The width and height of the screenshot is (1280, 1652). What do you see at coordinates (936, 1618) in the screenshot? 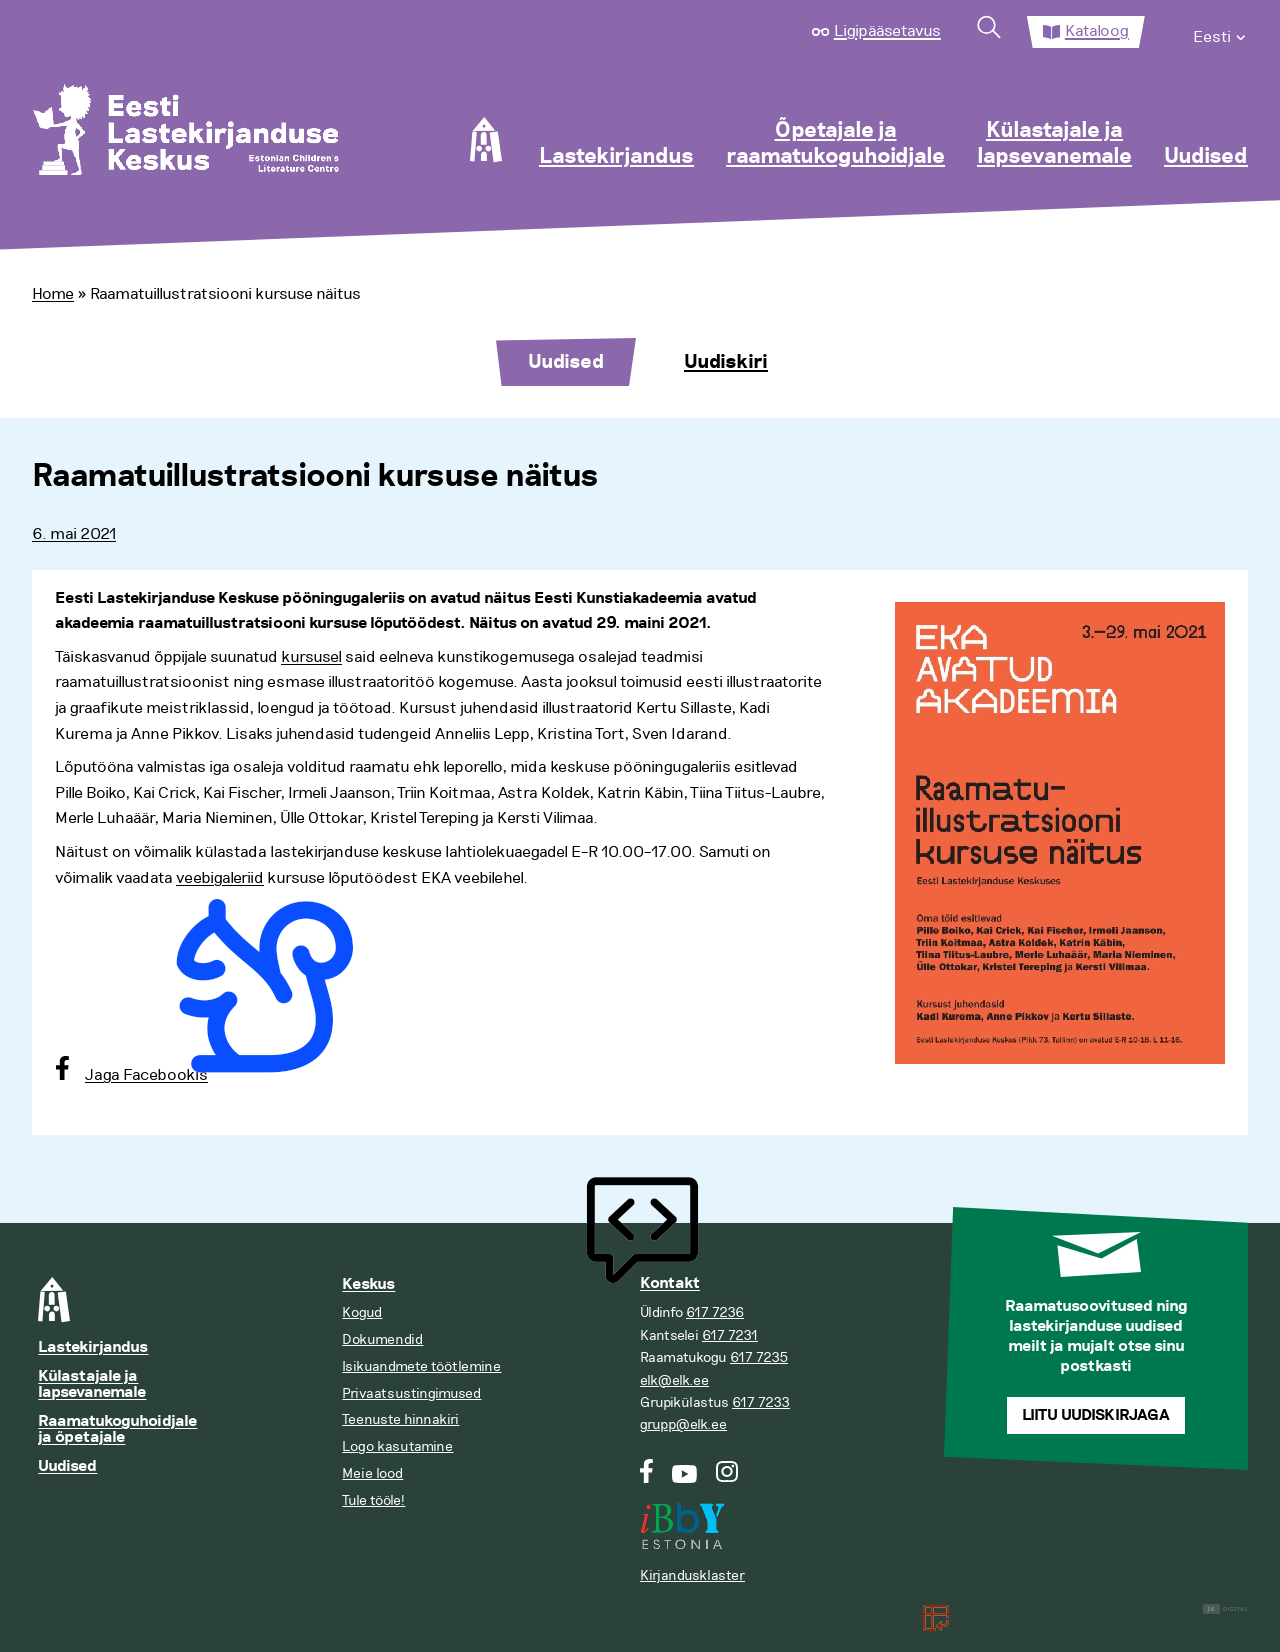
I see `pivot table column in spreadsheet view` at bounding box center [936, 1618].